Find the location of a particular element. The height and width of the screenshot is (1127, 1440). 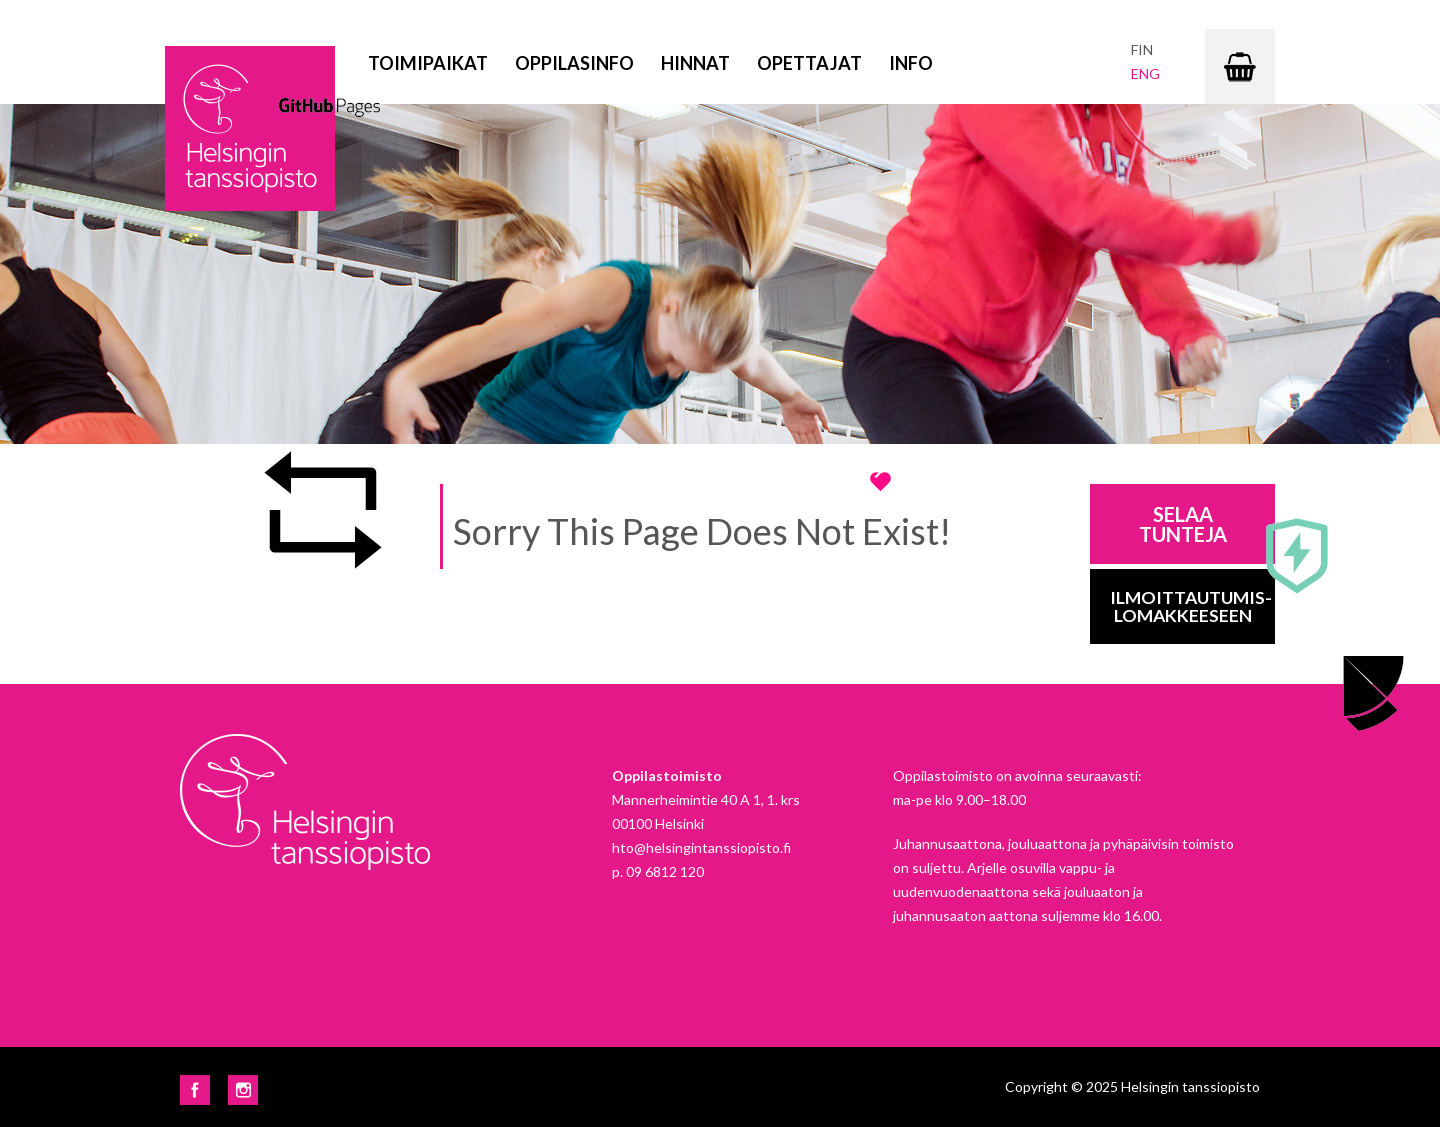

enable fast security scan is located at coordinates (1297, 556).